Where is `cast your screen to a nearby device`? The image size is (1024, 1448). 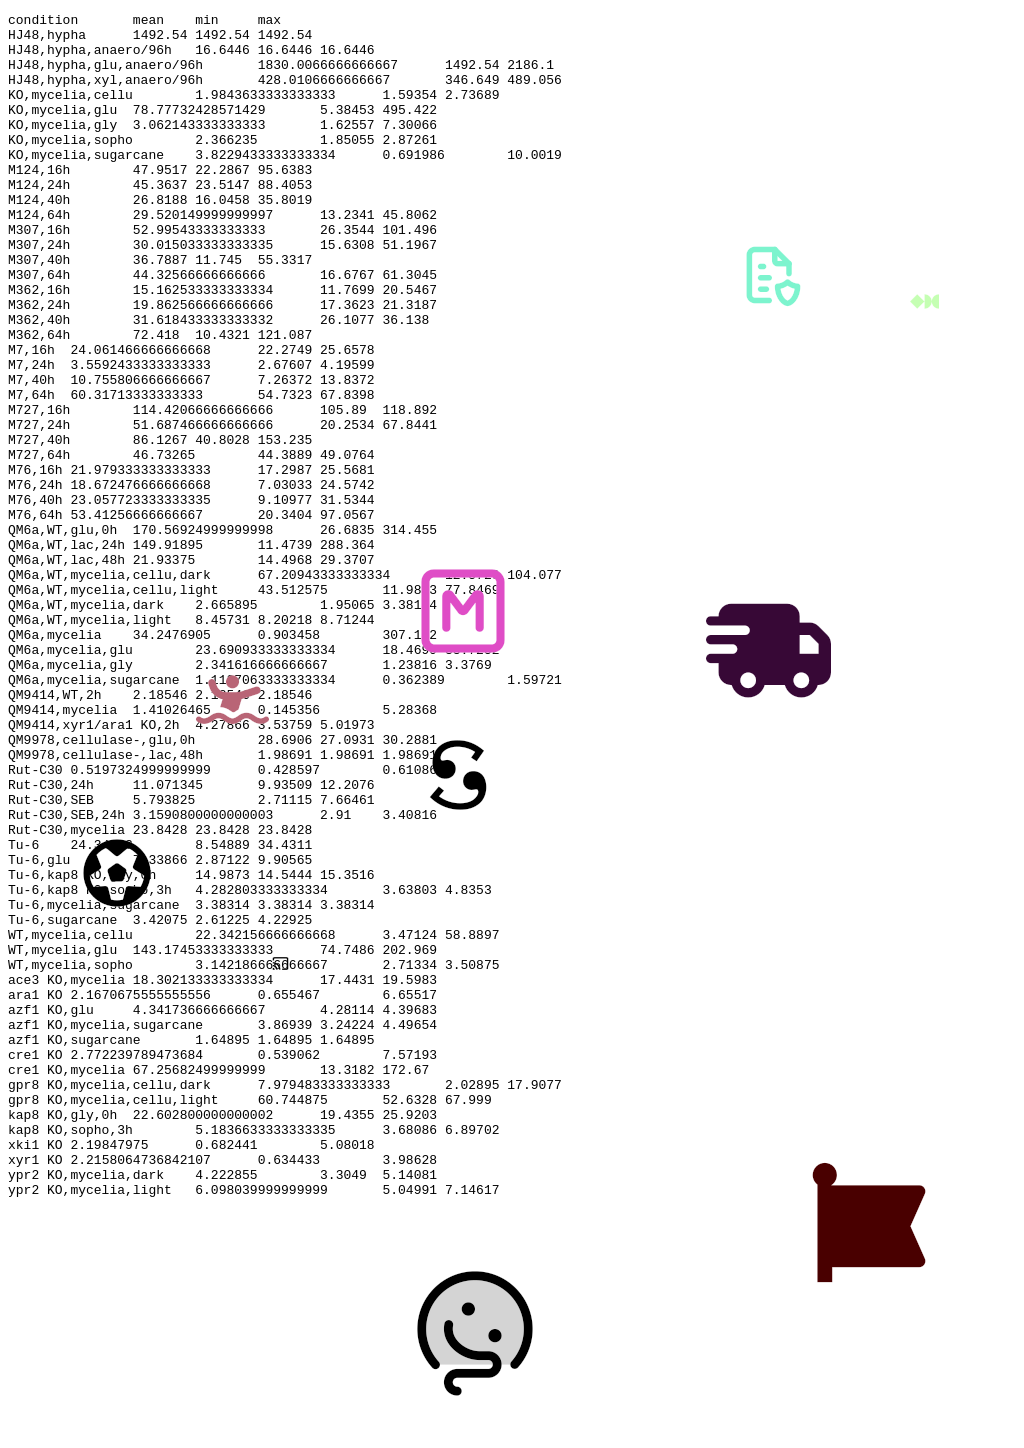 cast your screen to a nearby device is located at coordinates (280, 963).